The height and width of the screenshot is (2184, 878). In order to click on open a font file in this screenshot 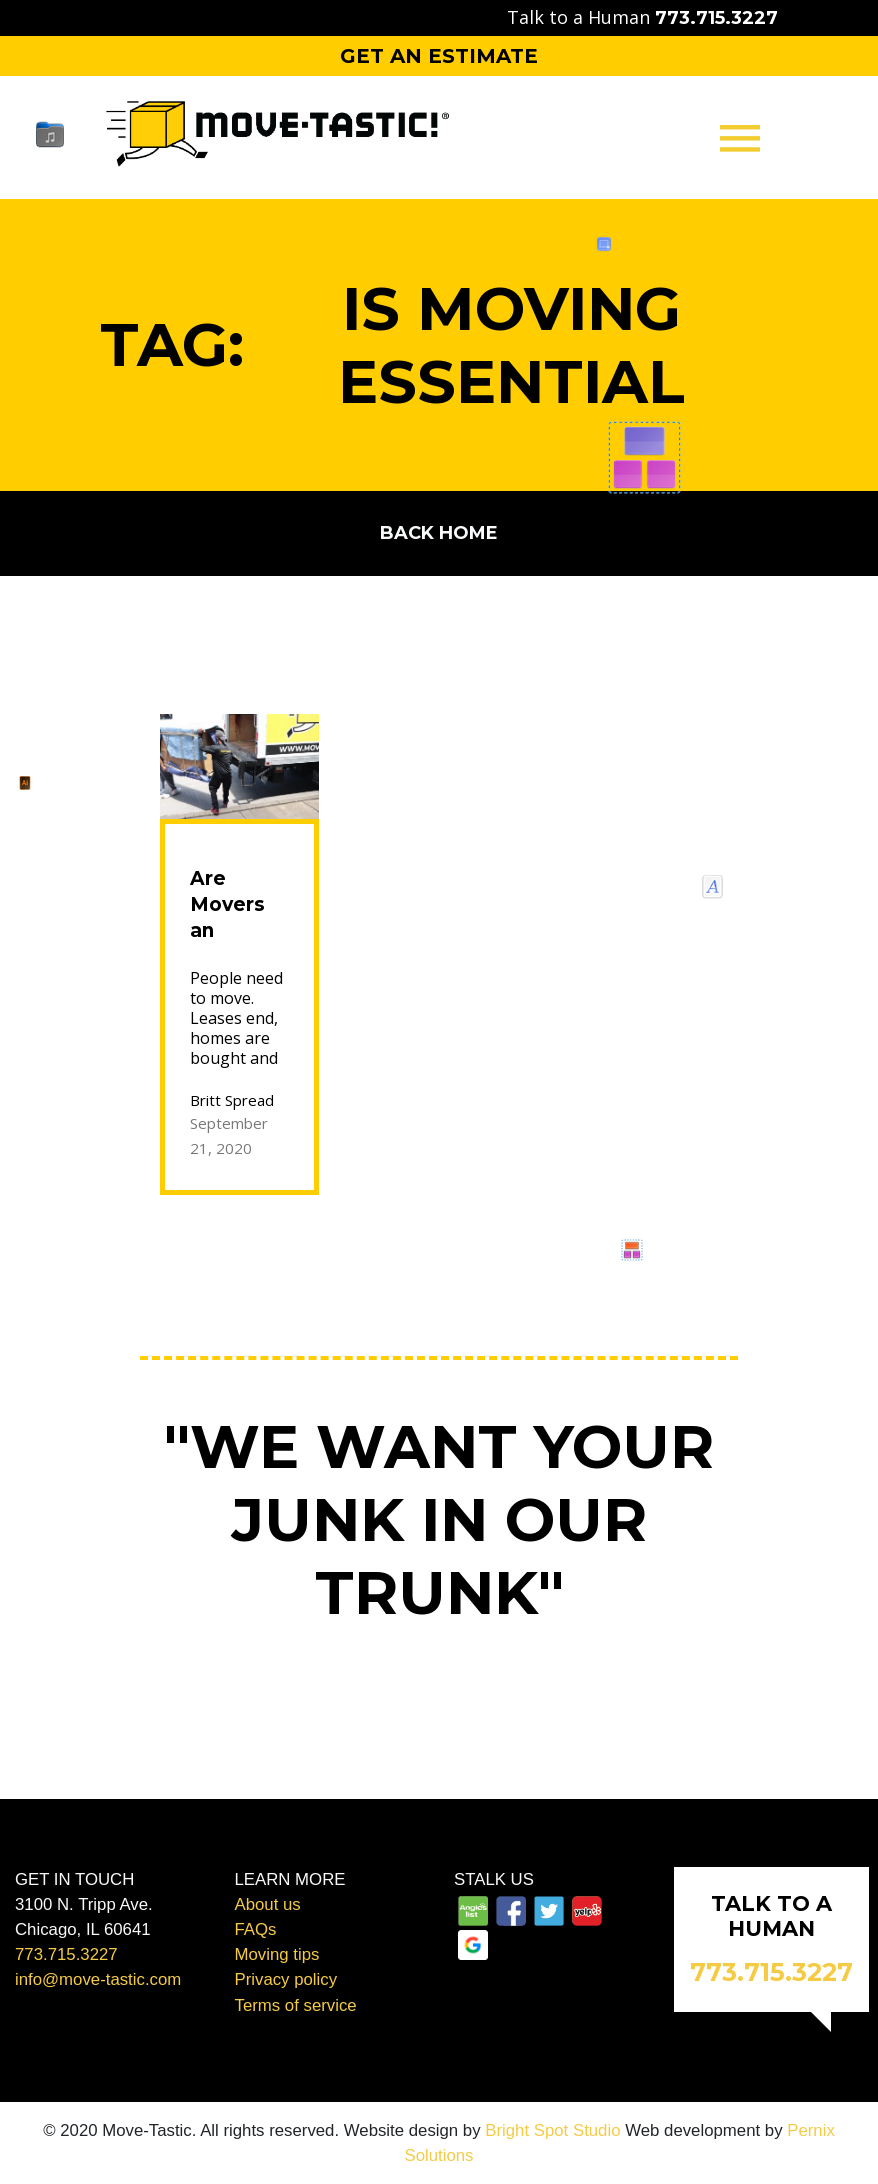, I will do `click(712, 886)`.